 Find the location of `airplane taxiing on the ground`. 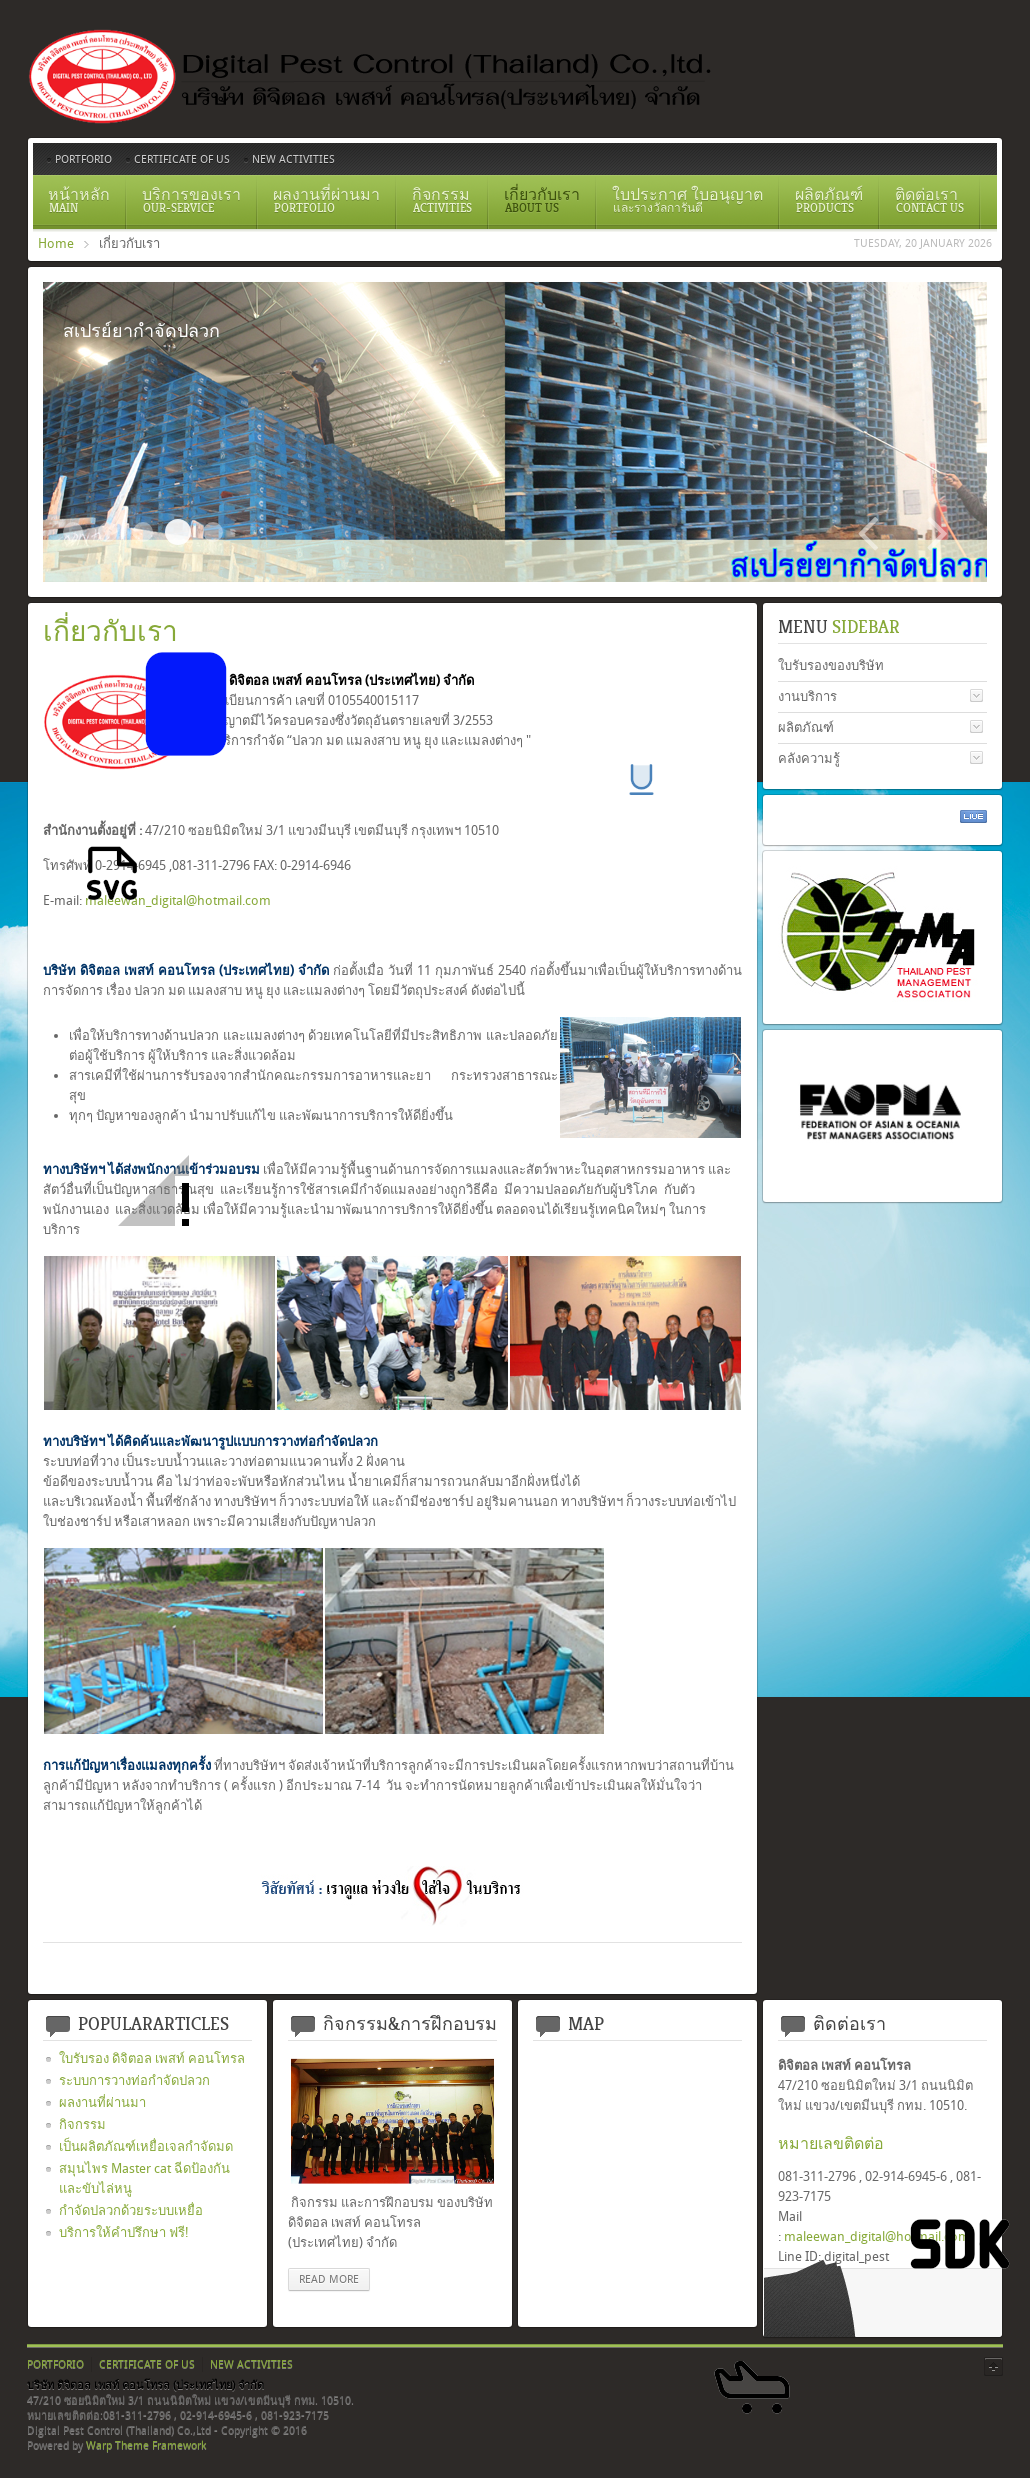

airplane taxiing on the ground is located at coordinates (752, 2386).